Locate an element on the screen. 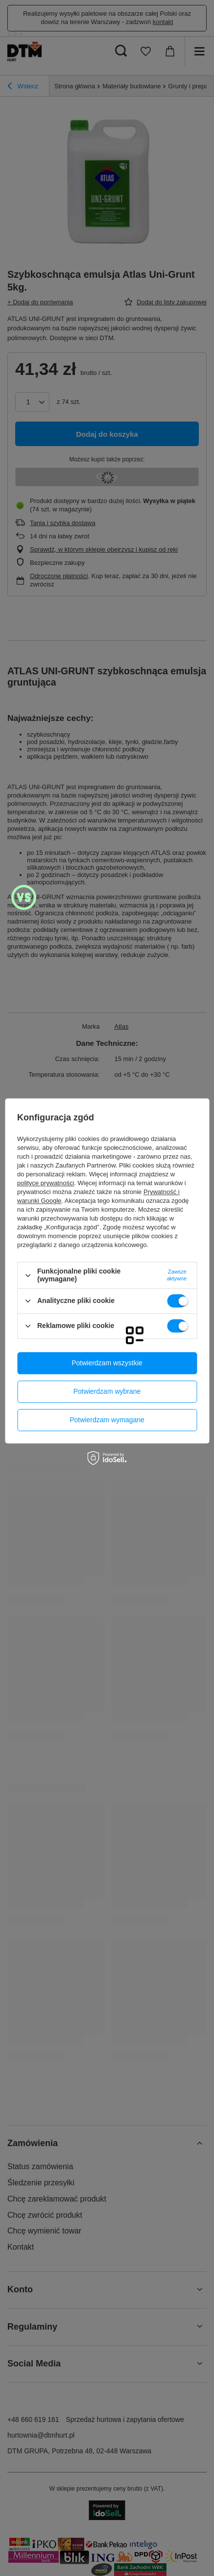 The height and width of the screenshot is (2576, 214). indicates a versus or comparison mode is located at coordinates (24, 897).